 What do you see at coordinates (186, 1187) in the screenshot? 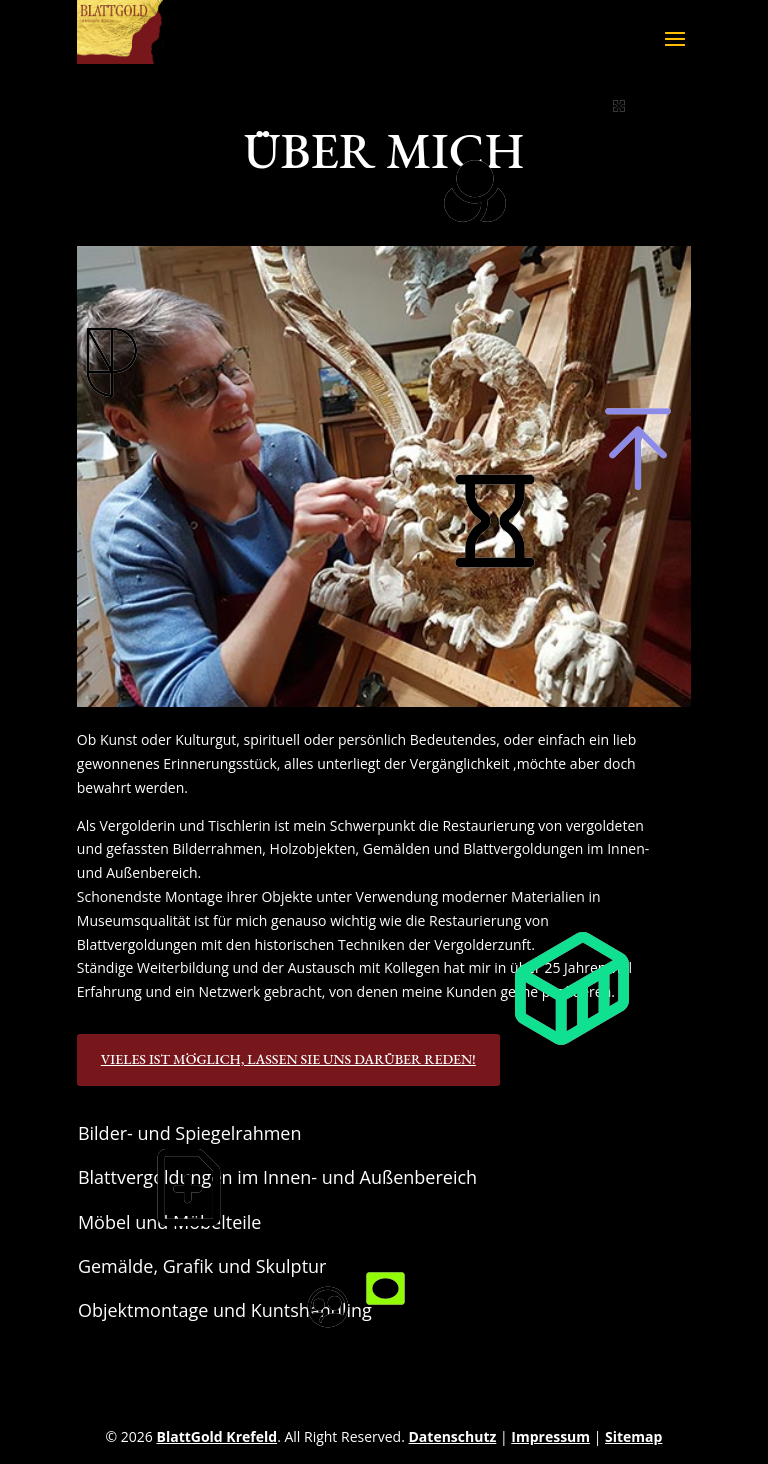
I see `add a new file` at bounding box center [186, 1187].